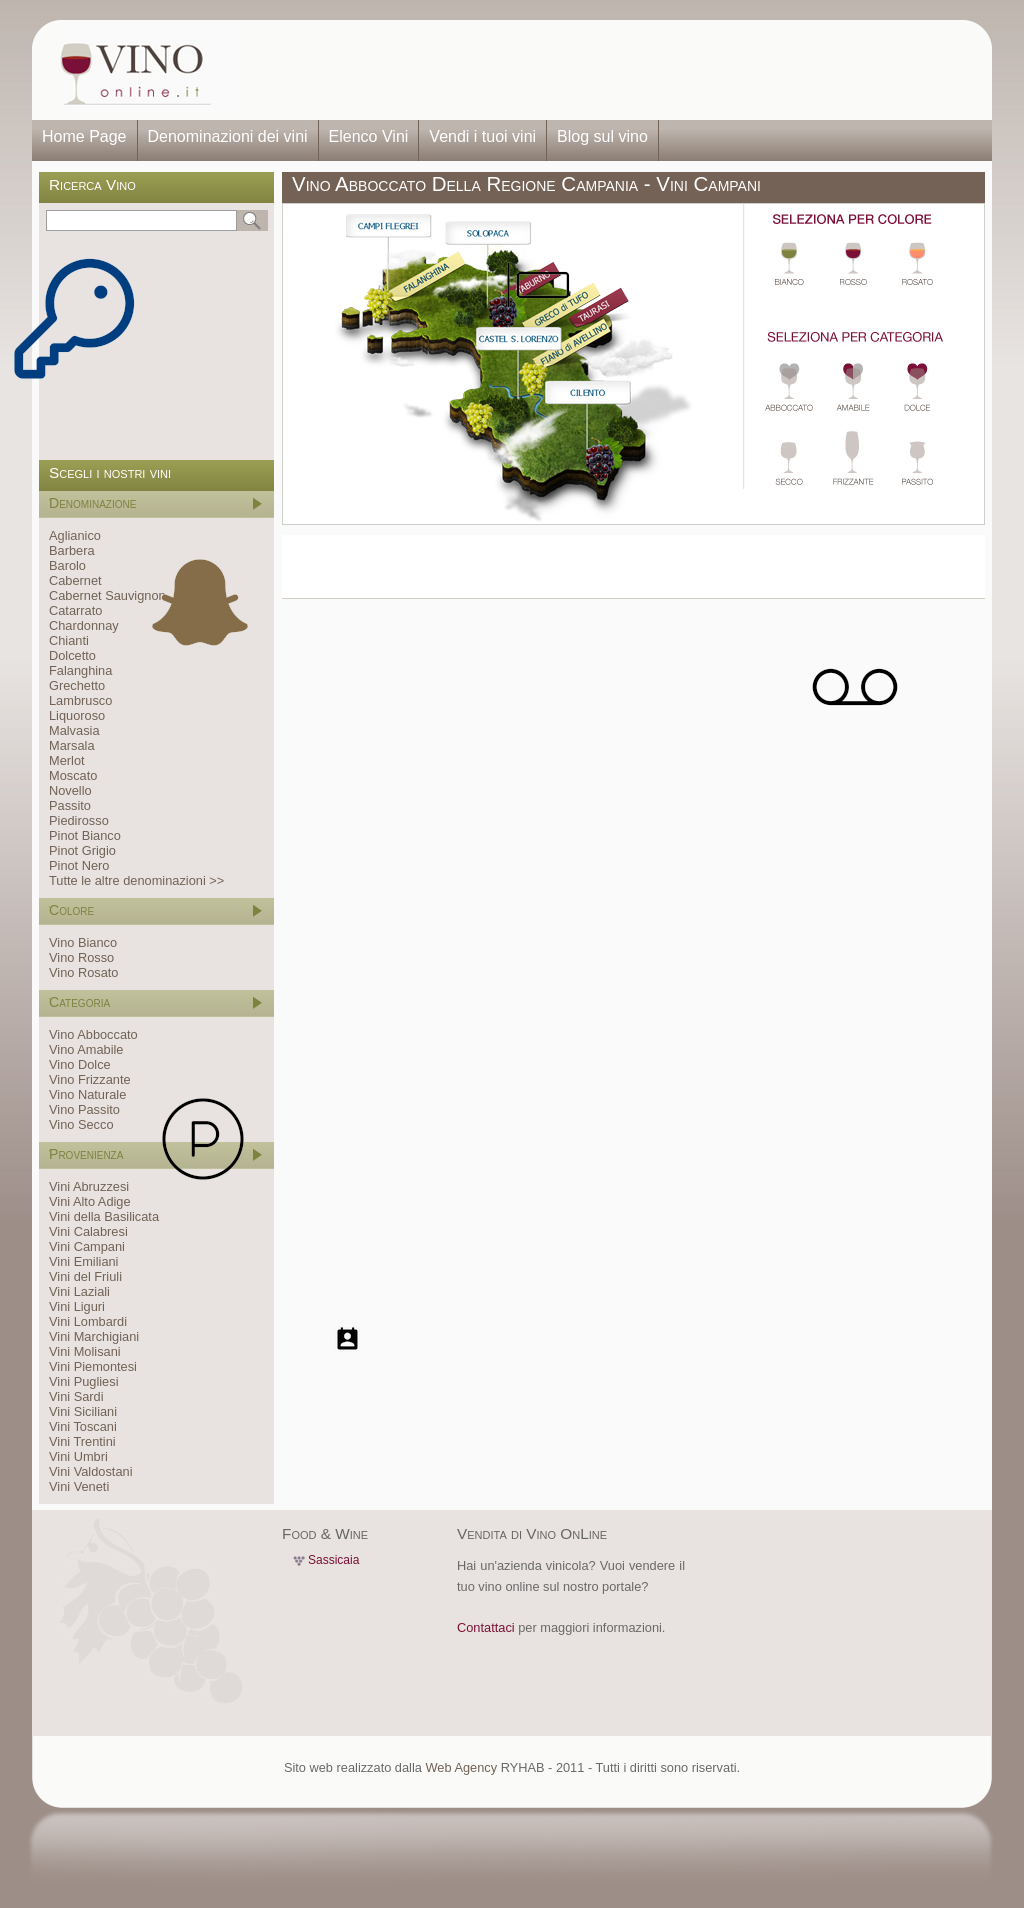 This screenshot has height=1908, width=1024. What do you see at coordinates (537, 285) in the screenshot?
I see `align content to the left` at bounding box center [537, 285].